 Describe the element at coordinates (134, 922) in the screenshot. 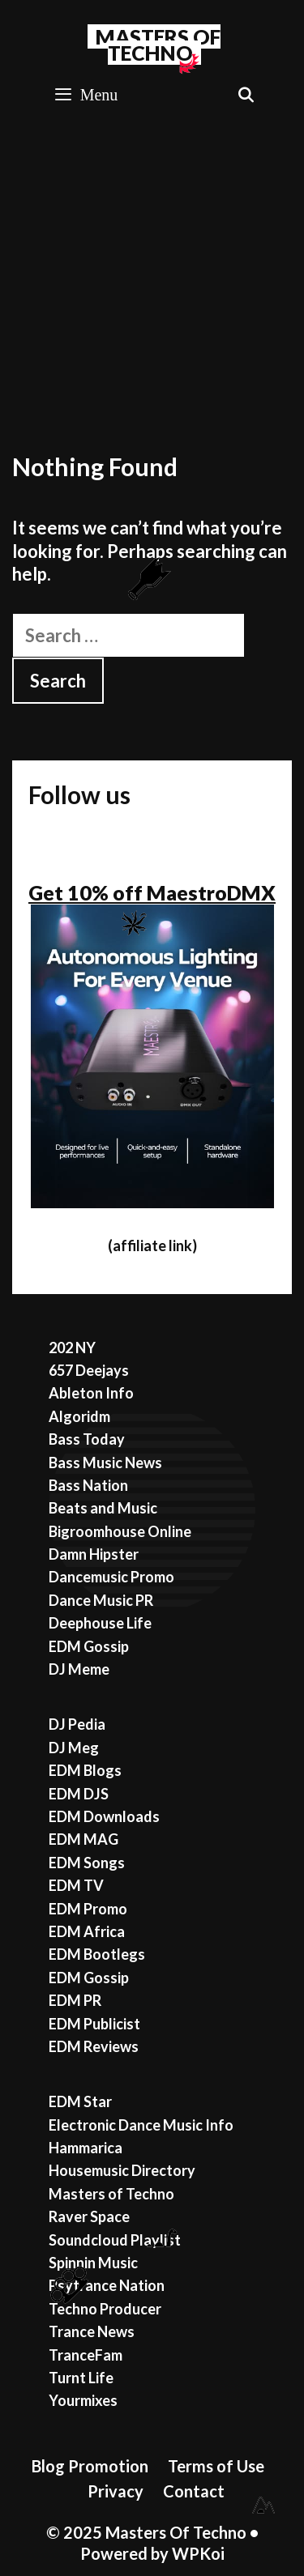

I see `vanilla flavor ingredient or flavoring option` at that location.